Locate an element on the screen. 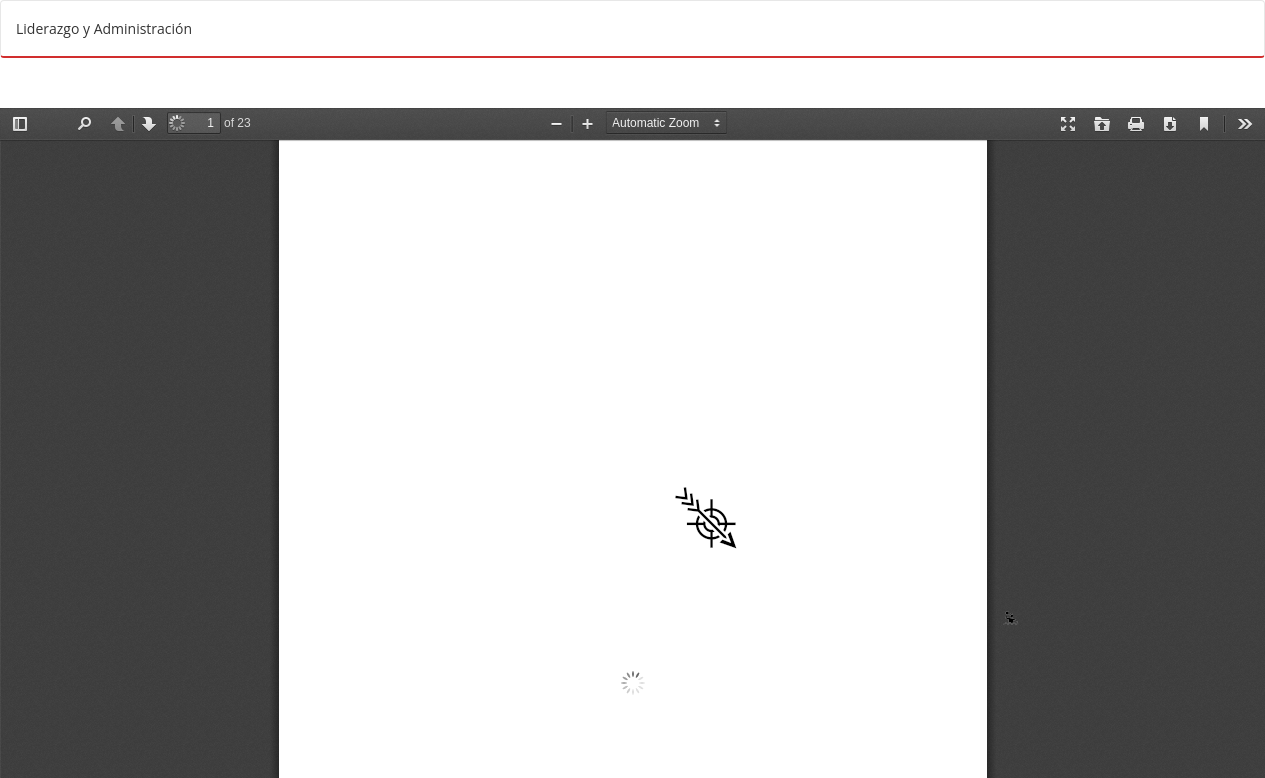 This screenshot has width=1265, height=778. access water polo game or activity is located at coordinates (1011, 618).